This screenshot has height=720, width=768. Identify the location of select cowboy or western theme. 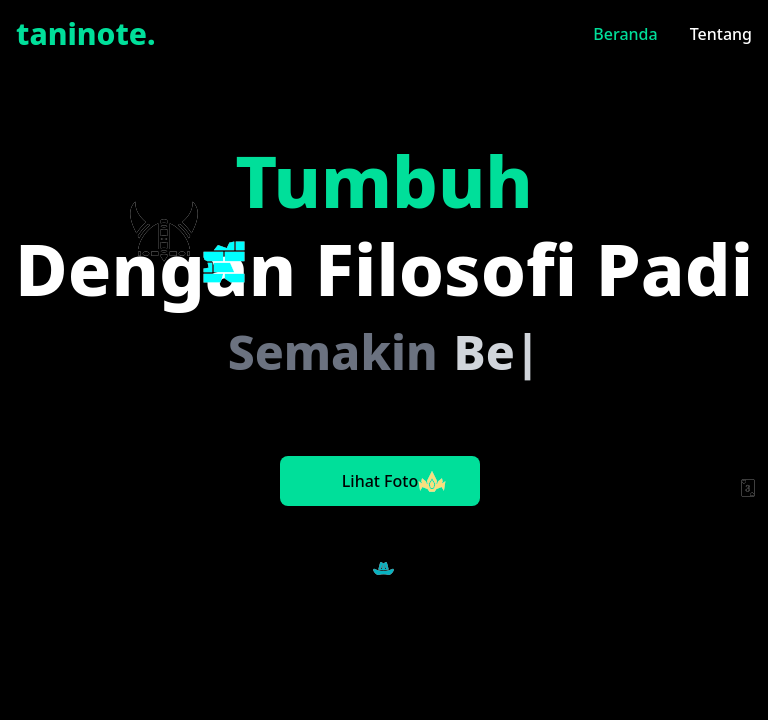
(383, 568).